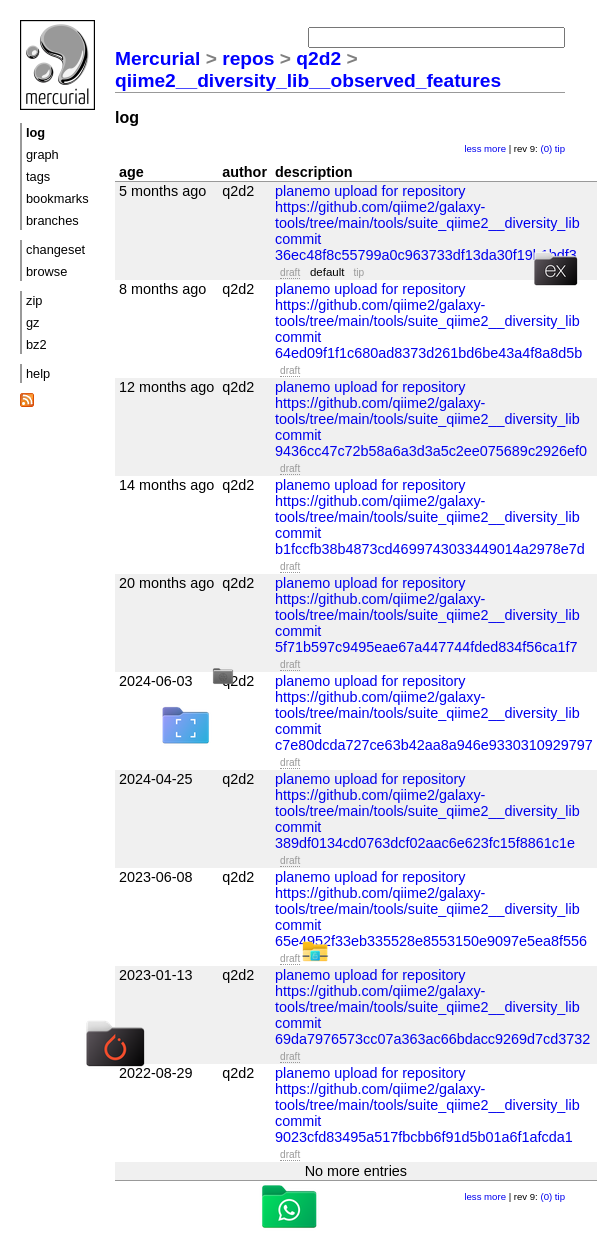  Describe the element at coordinates (555, 269) in the screenshot. I see `folder containing express.js project files` at that location.